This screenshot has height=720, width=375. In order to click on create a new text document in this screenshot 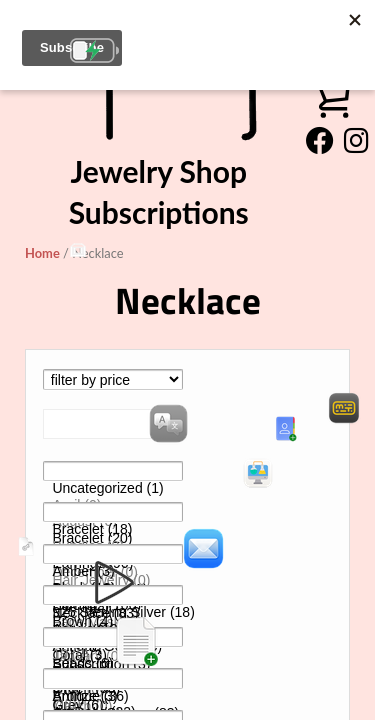, I will do `click(136, 641)`.